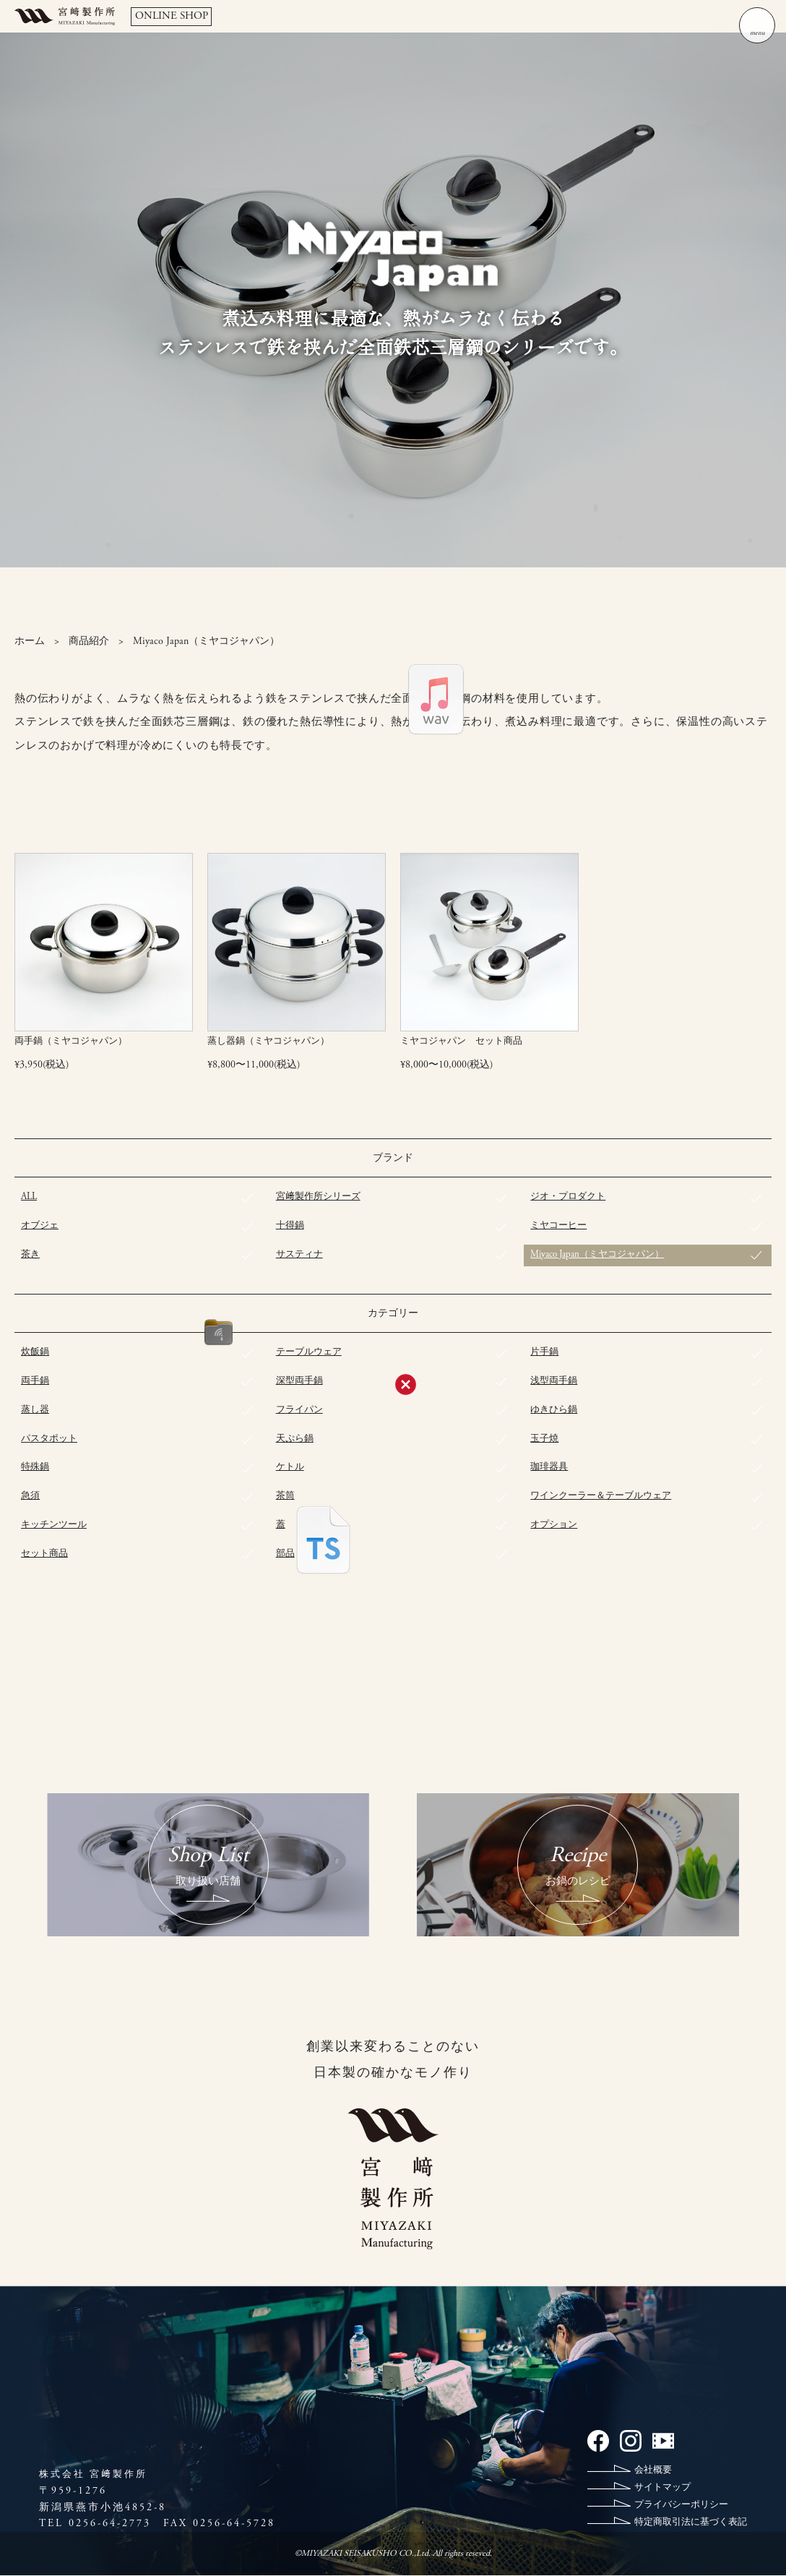 The width and height of the screenshot is (786, 2576). I want to click on open your insync synced folder, so click(218, 1331).